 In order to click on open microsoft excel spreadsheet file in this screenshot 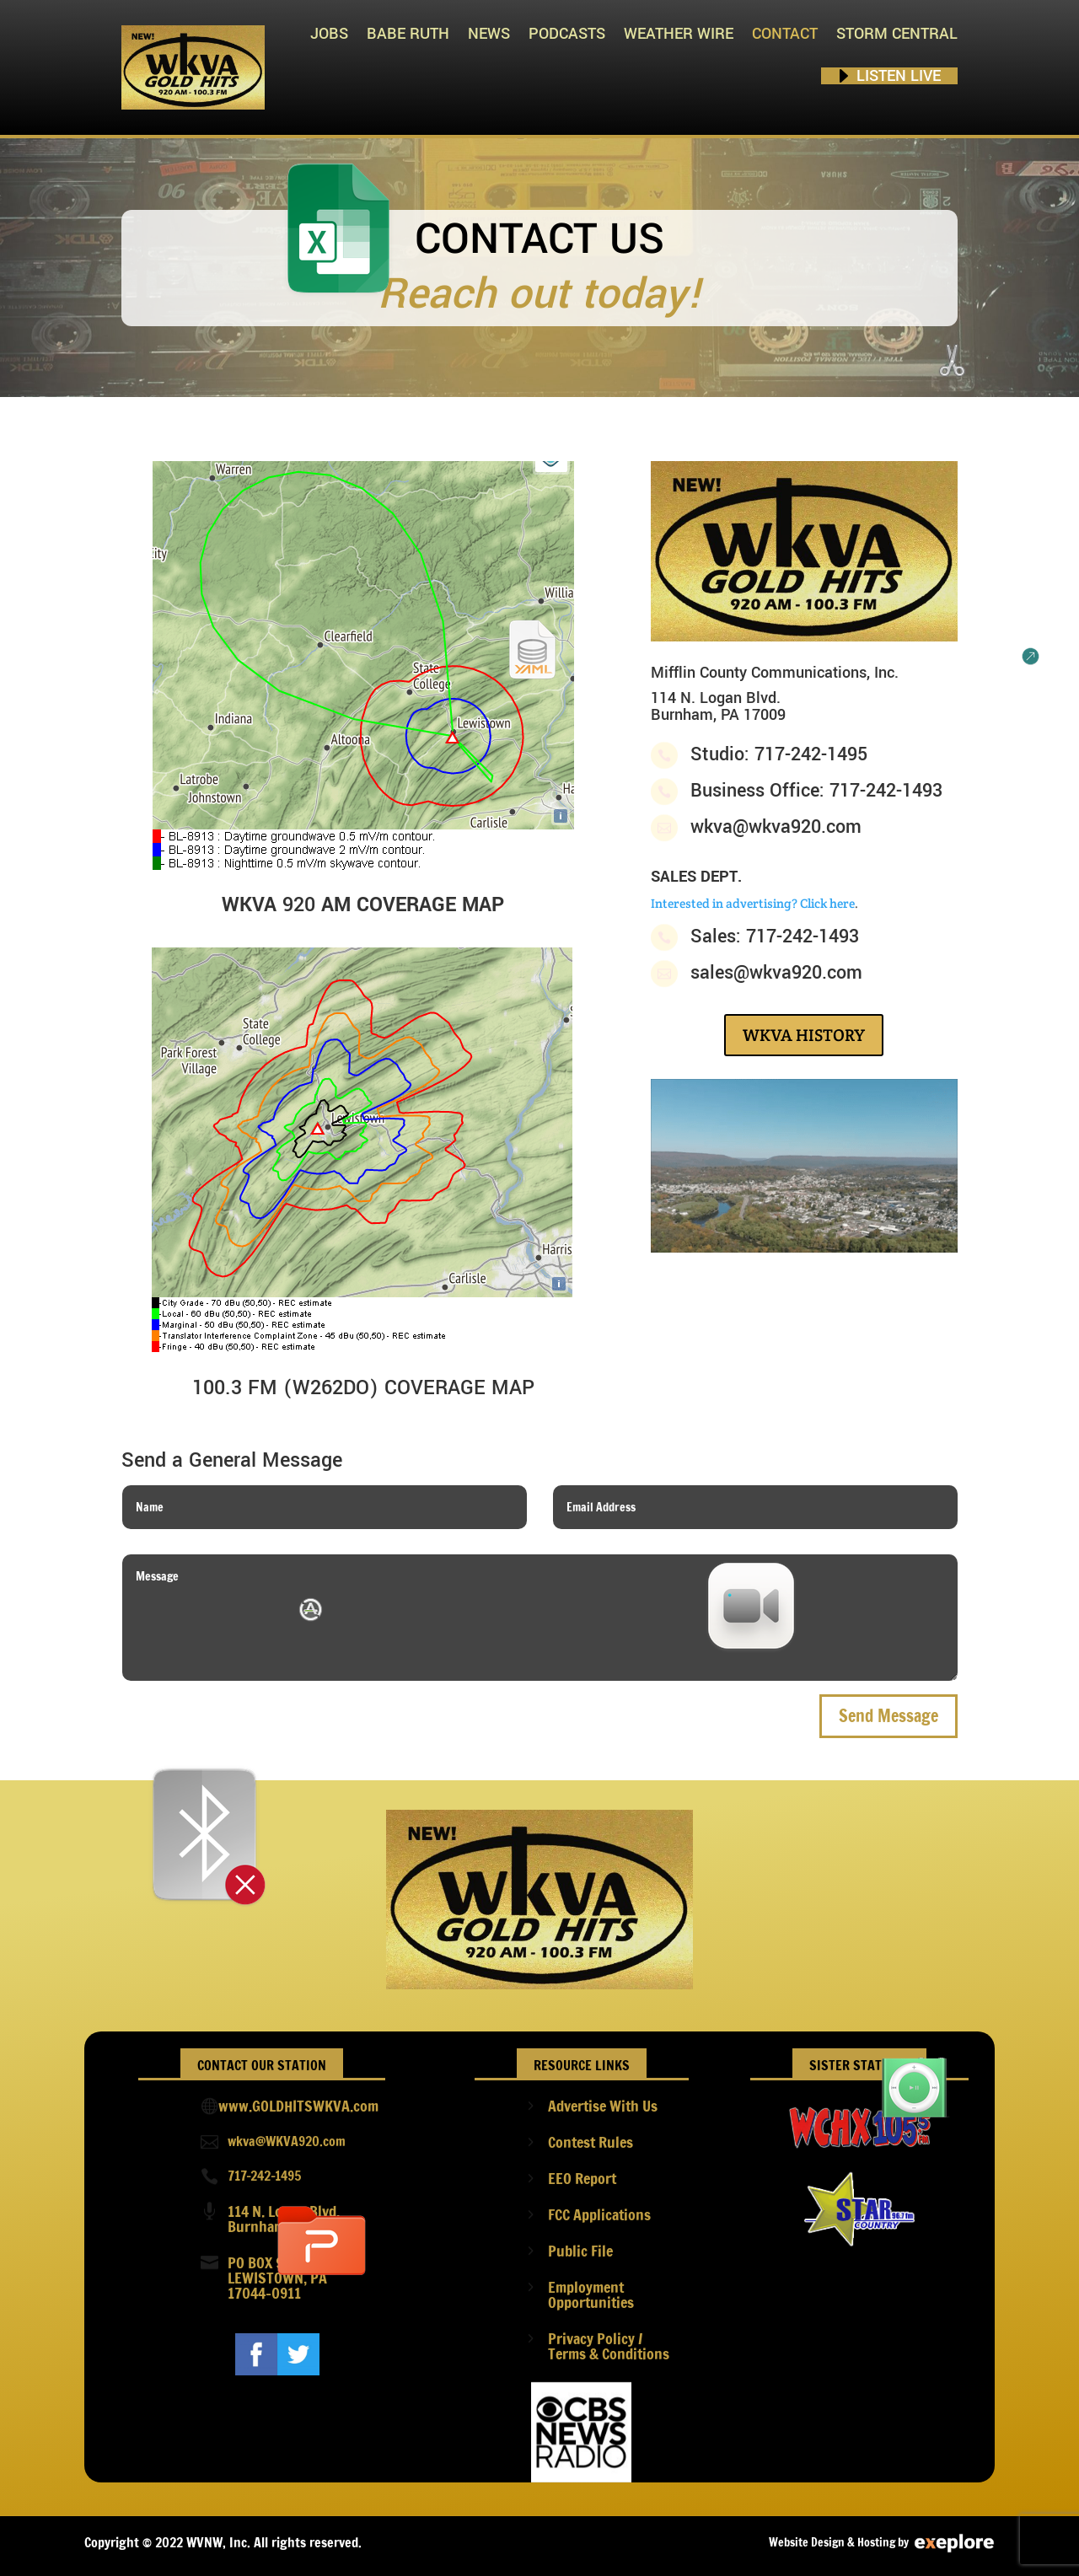, I will do `click(338, 228)`.